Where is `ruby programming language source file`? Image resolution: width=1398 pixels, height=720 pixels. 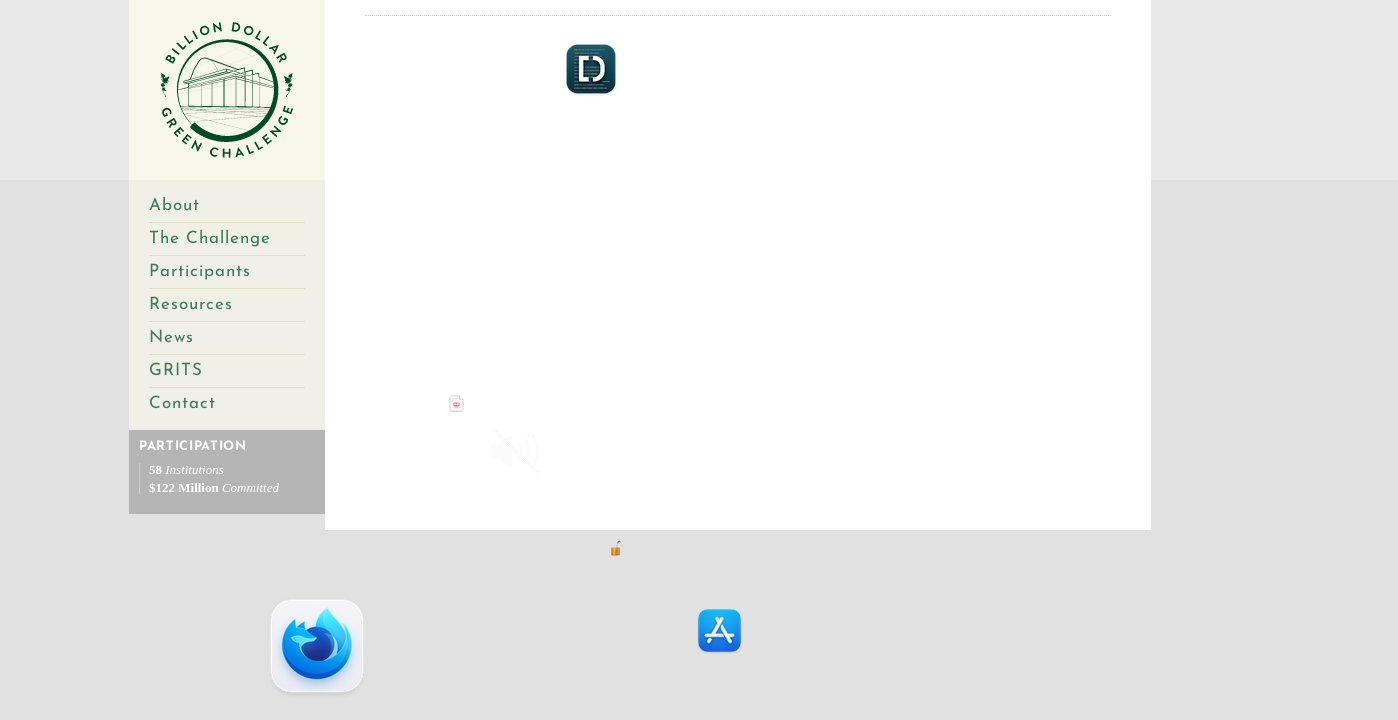 ruby programming language source file is located at coordinates (456, 403).